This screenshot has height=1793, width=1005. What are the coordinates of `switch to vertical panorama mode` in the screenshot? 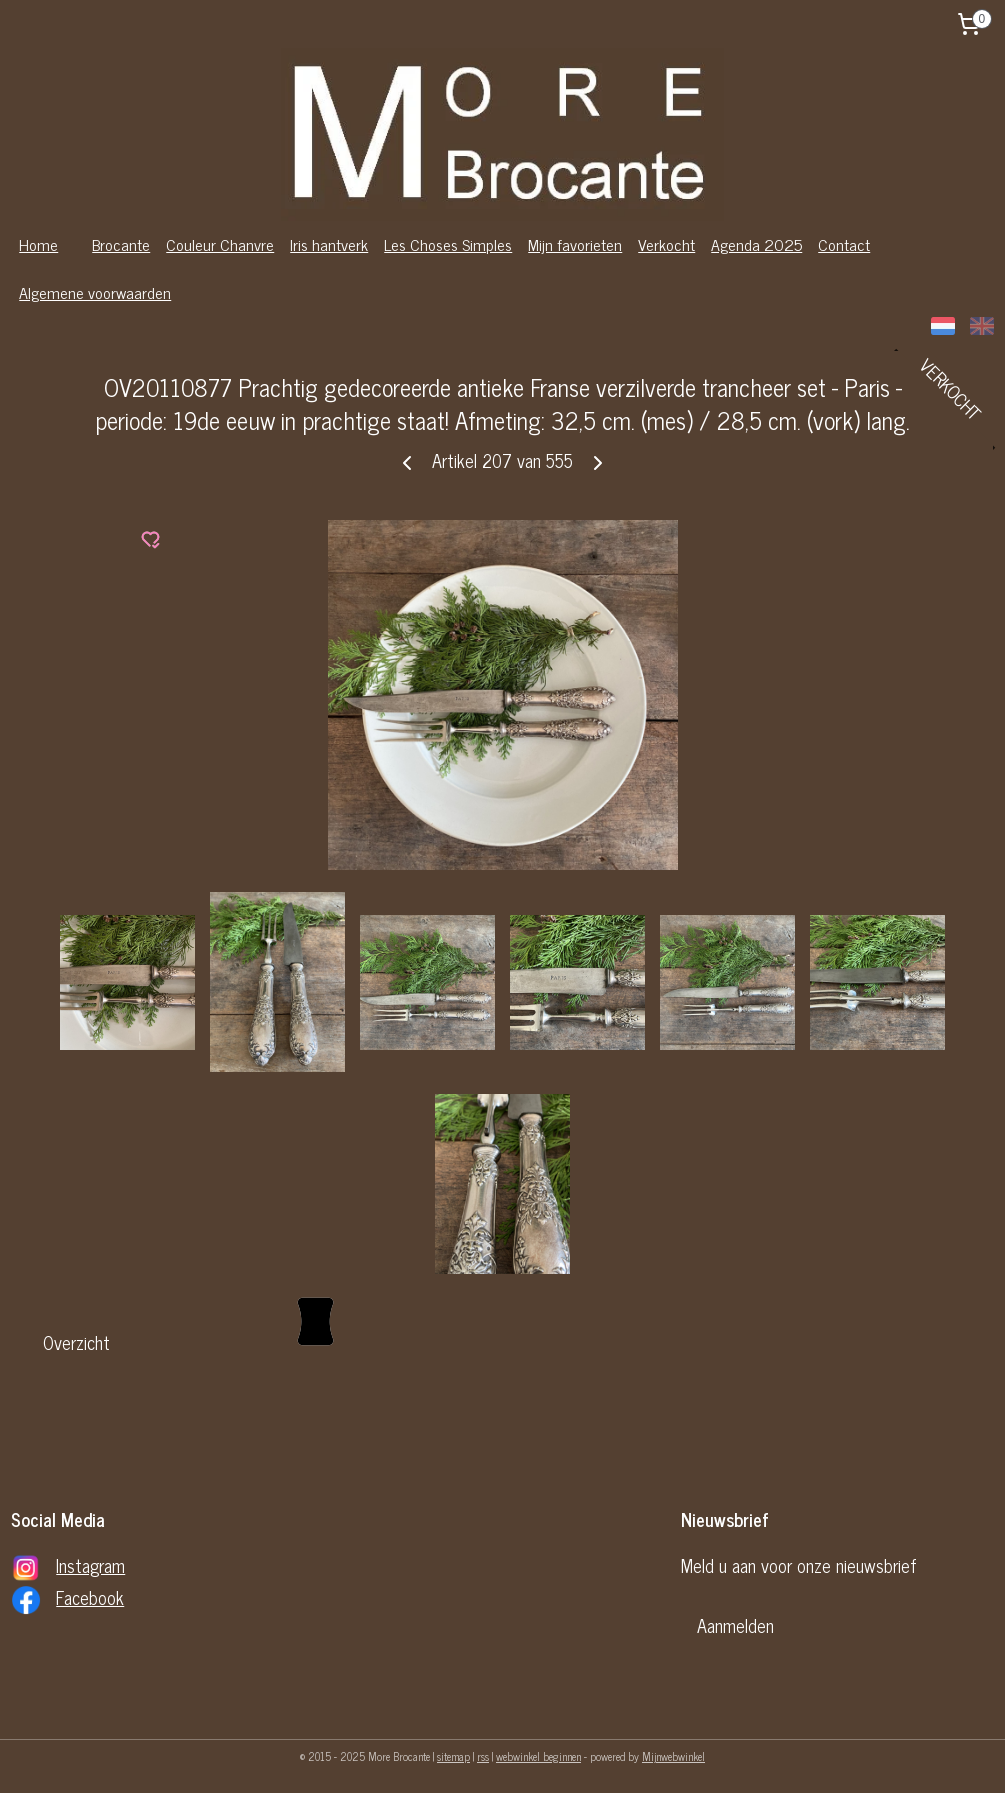 It's located at (315, 1321).